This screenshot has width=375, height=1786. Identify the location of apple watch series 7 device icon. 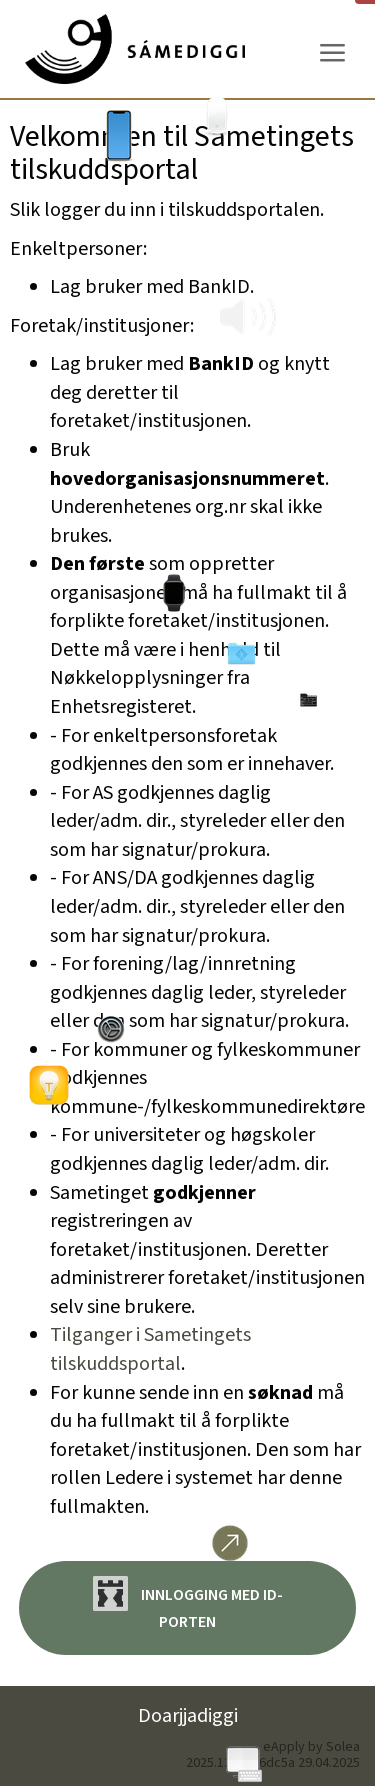
(174, 593).